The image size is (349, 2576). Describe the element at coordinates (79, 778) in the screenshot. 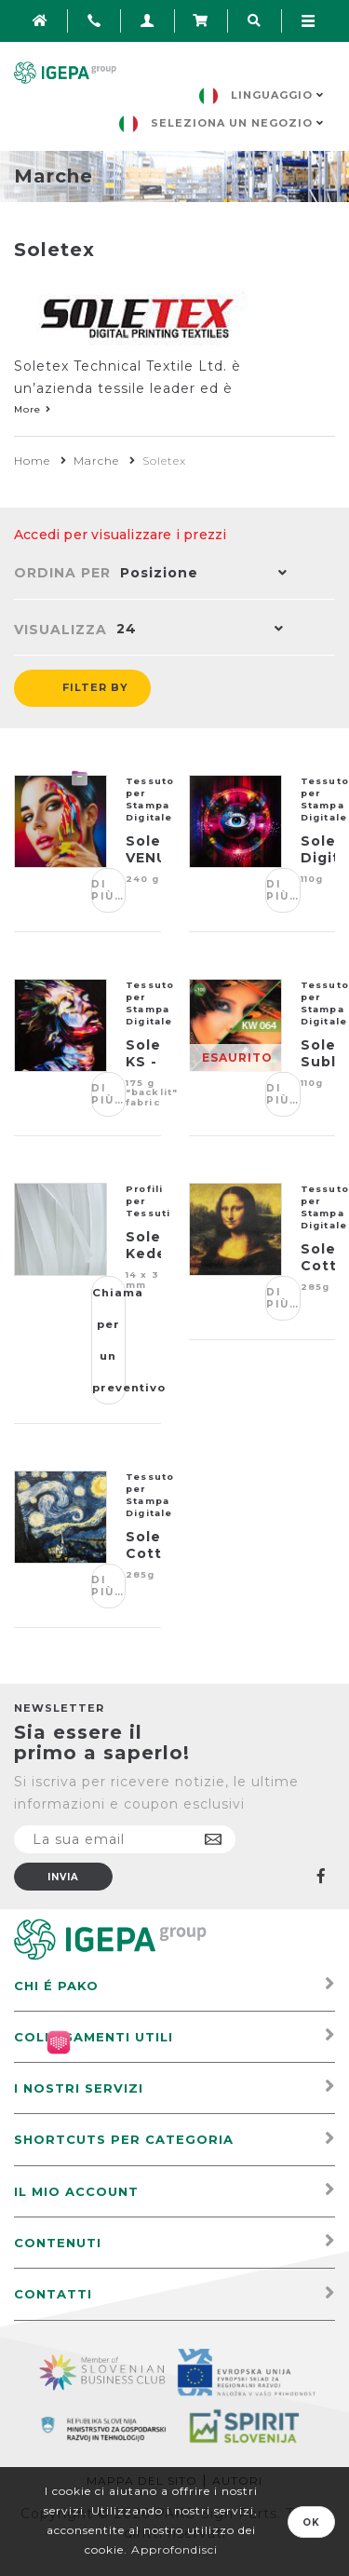

I see `open the file manager application` at that location.